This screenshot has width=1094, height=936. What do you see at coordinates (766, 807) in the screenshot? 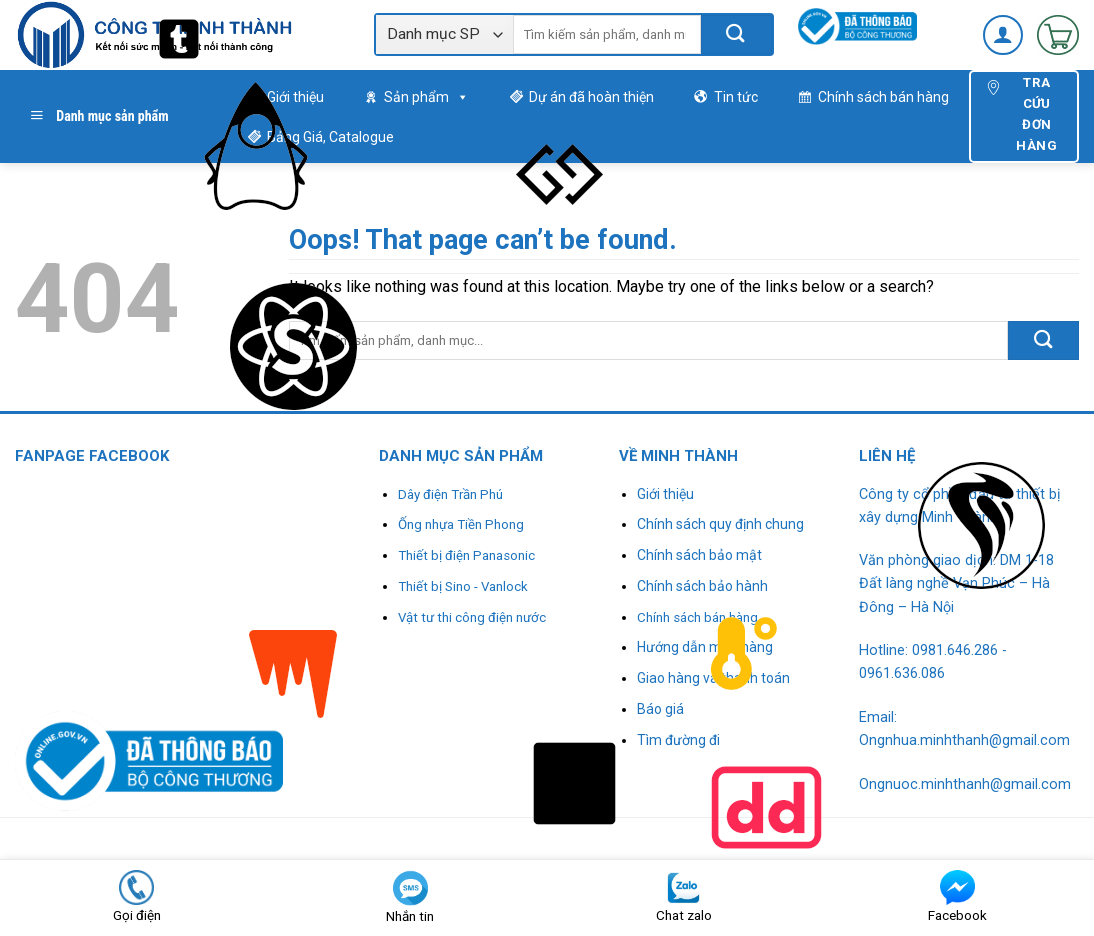
I see `deploy dog logo - a deployment automation service` at bounding box center [766, 807].